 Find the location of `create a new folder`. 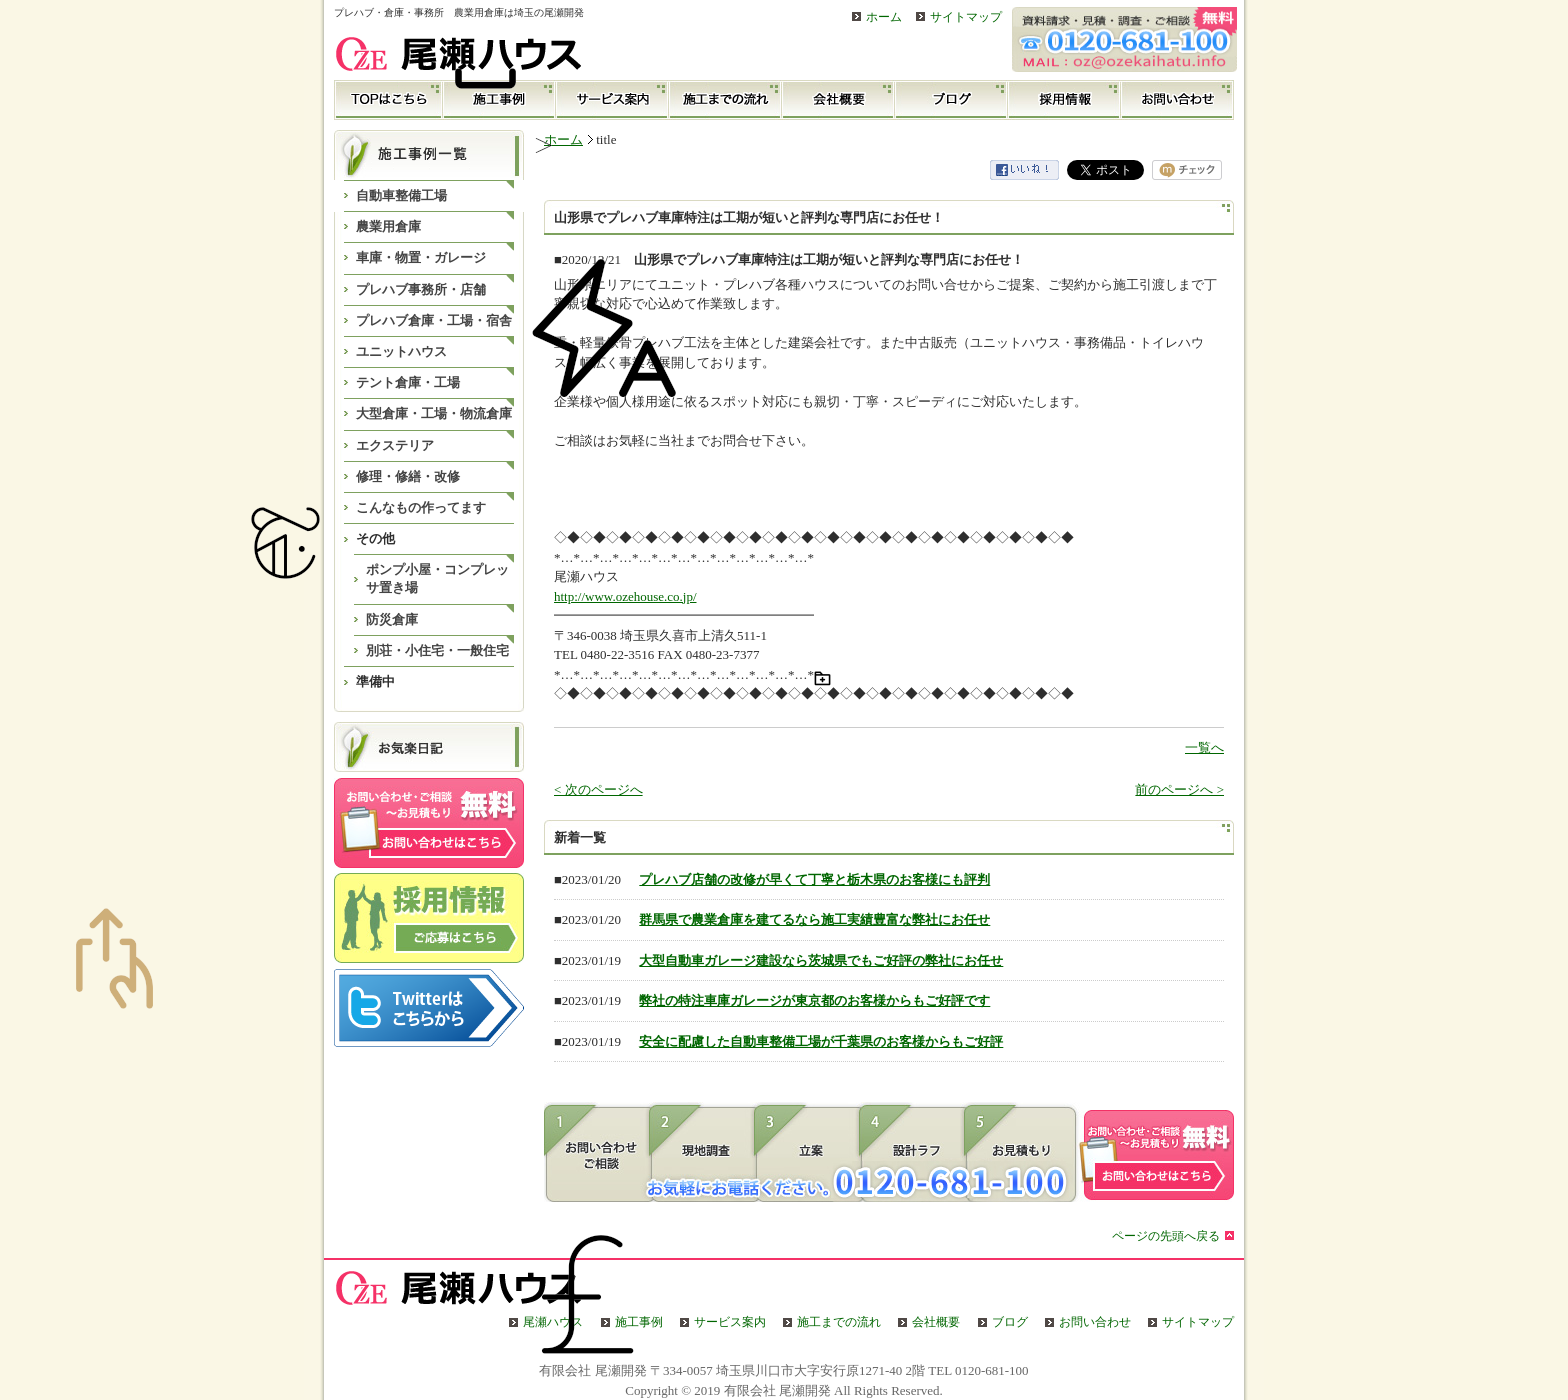

create a new folder is located at coordinates (822, 678).